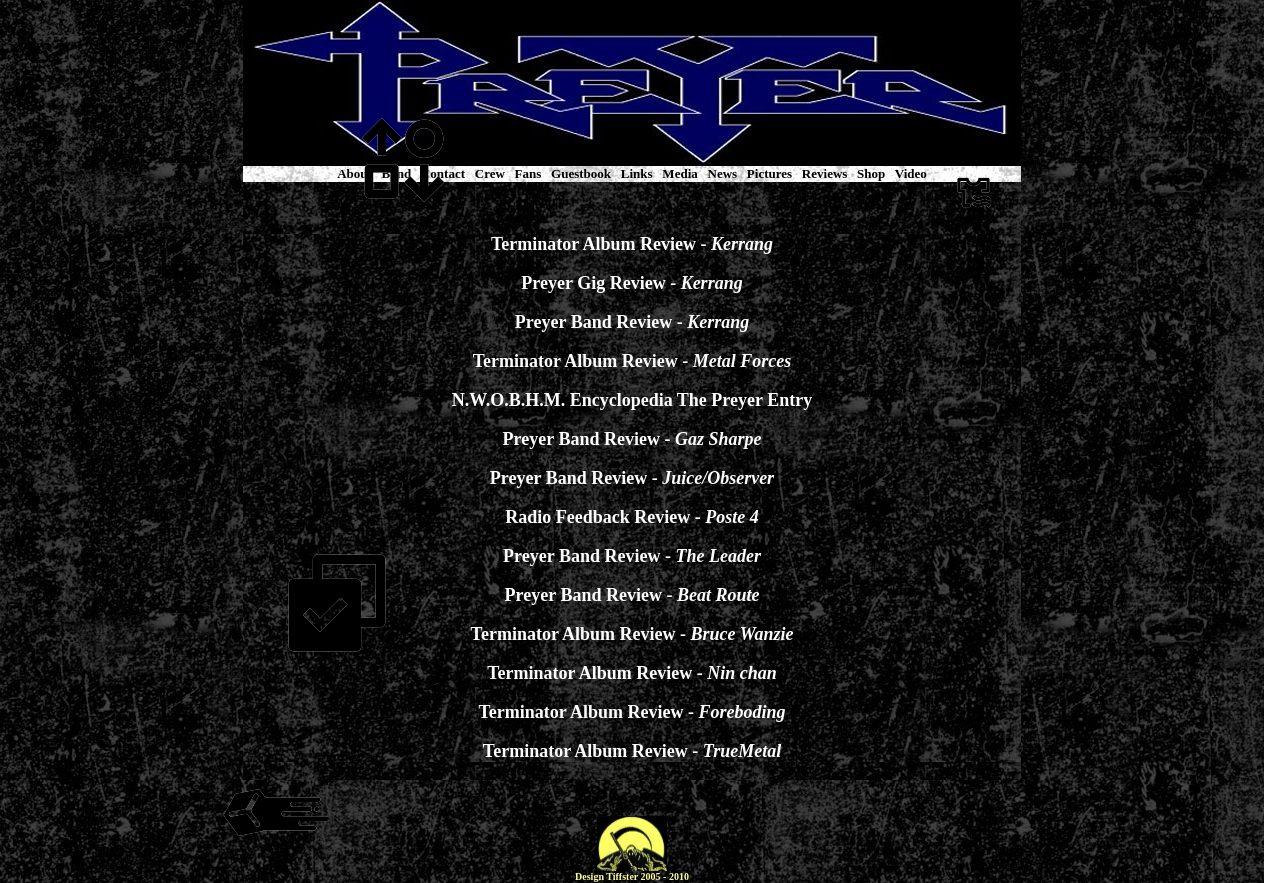 This screenshot has height=883, width=1264. What do you see at coordinates (276, 812) in the screenshot?
I see `velocity app or service logo` at bounding box center [276, 812].